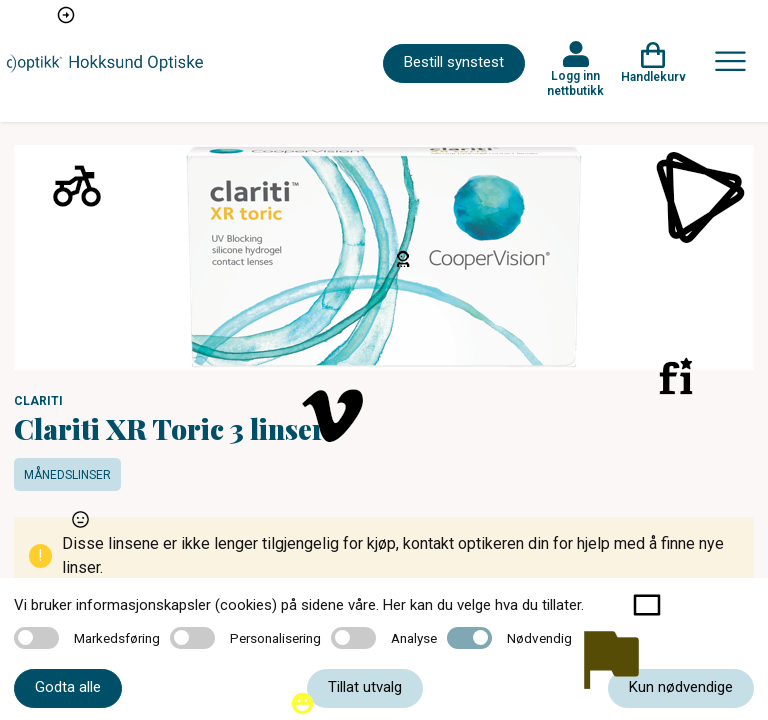 This screenshot has width=768, height=720. Describe the element at coordinates (332, 415) in the screenshot. I see `open the Vimeo app` at that location.